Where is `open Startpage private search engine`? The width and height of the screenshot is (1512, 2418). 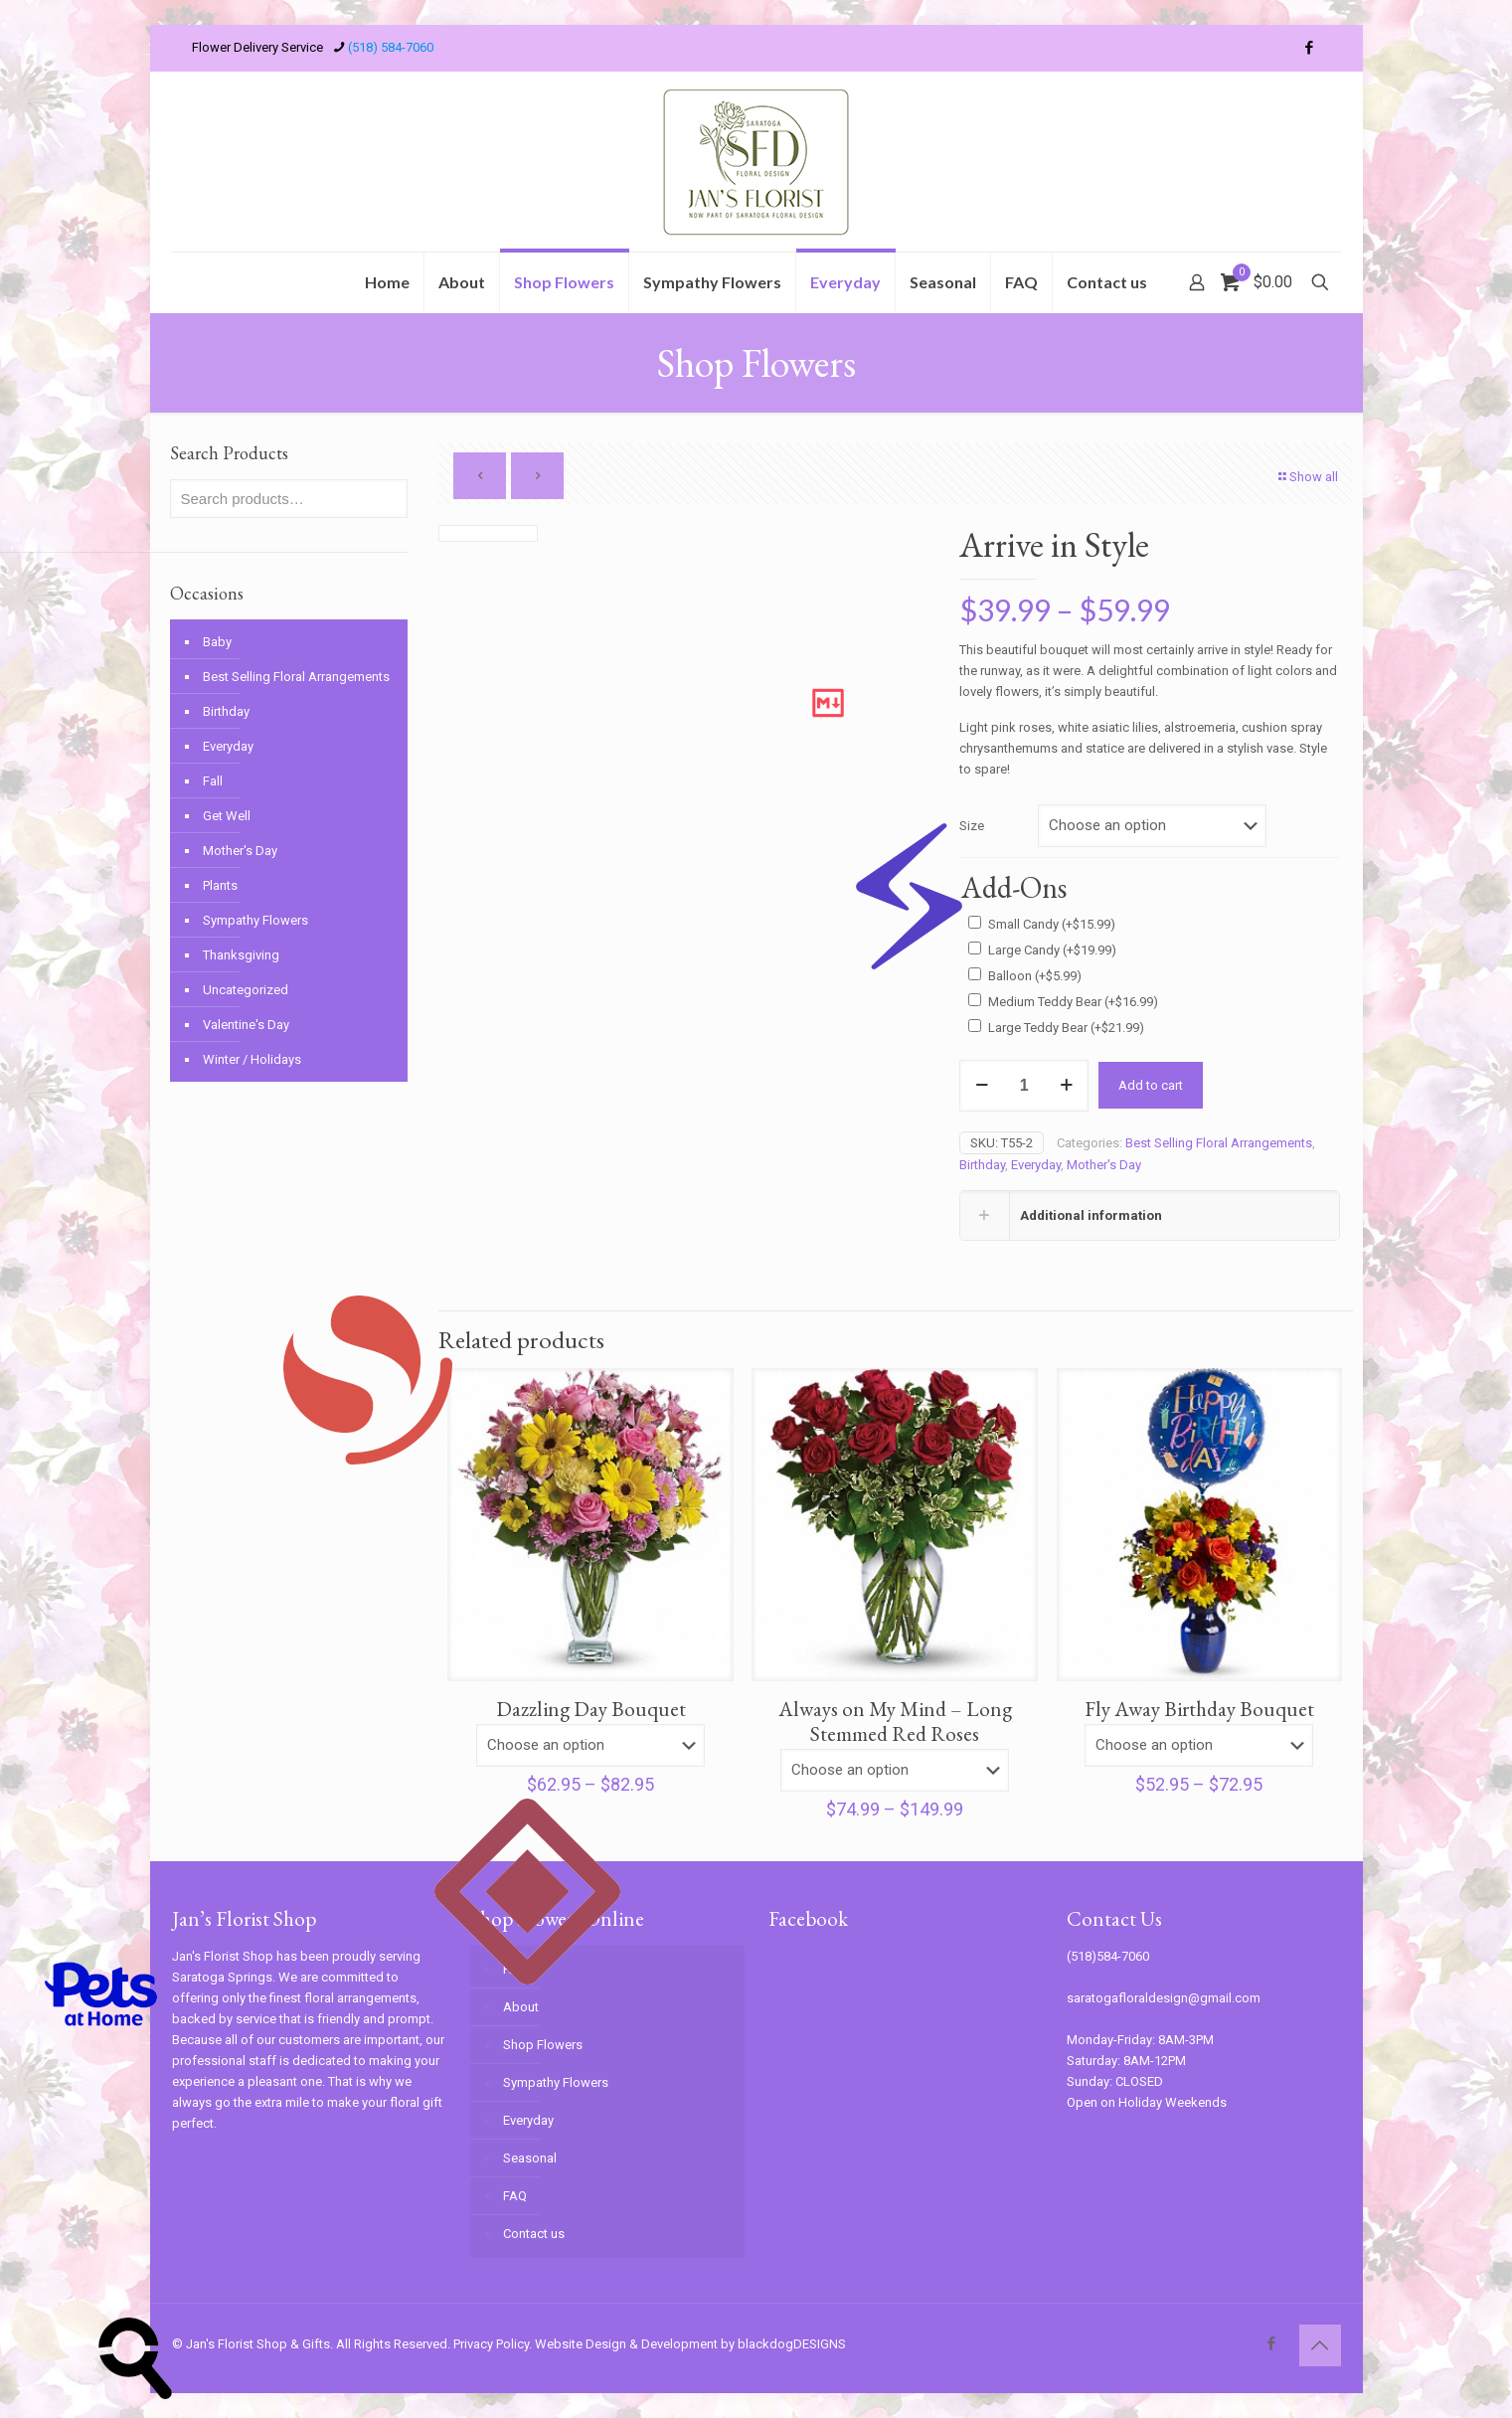
open Startpage private search engine is located at coordinates (135, 2358).